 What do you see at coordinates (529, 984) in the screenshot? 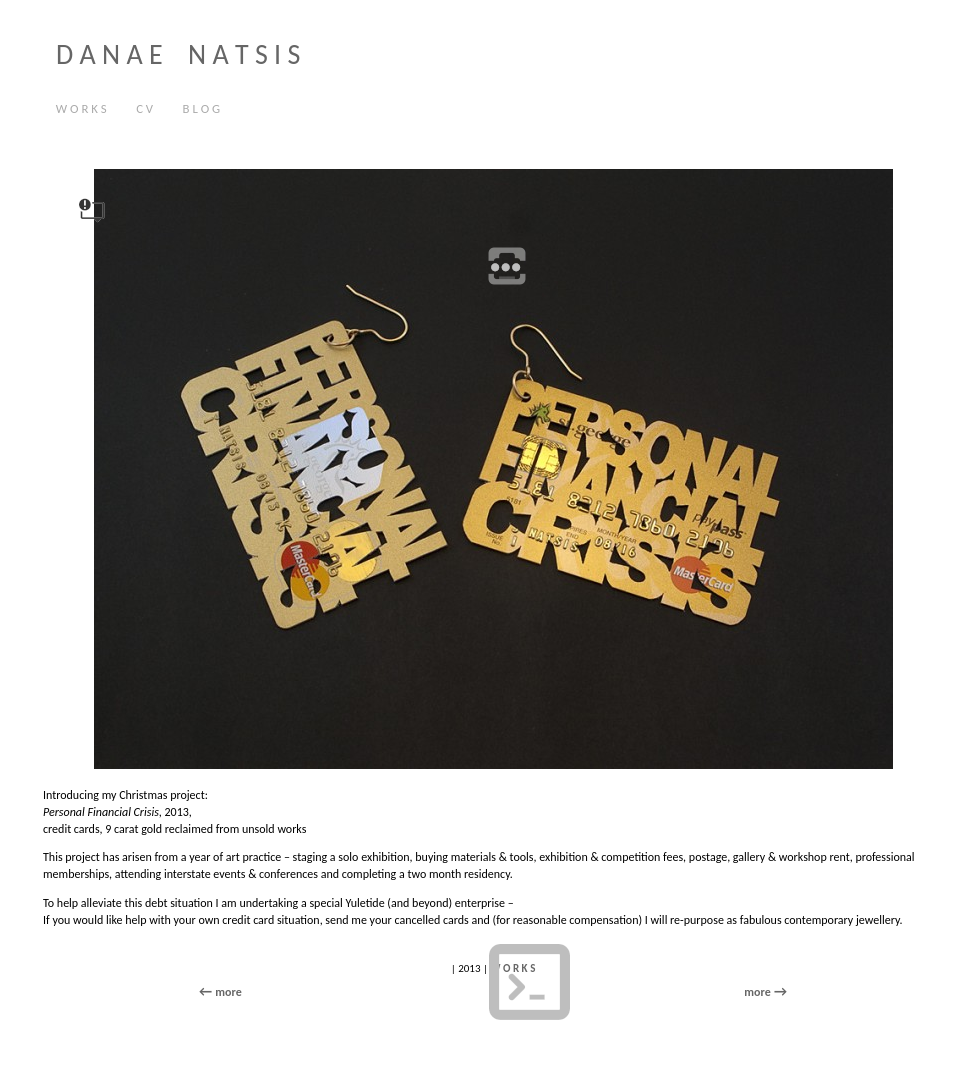
I see `open the terminal application` at bounding box center [529, 984].